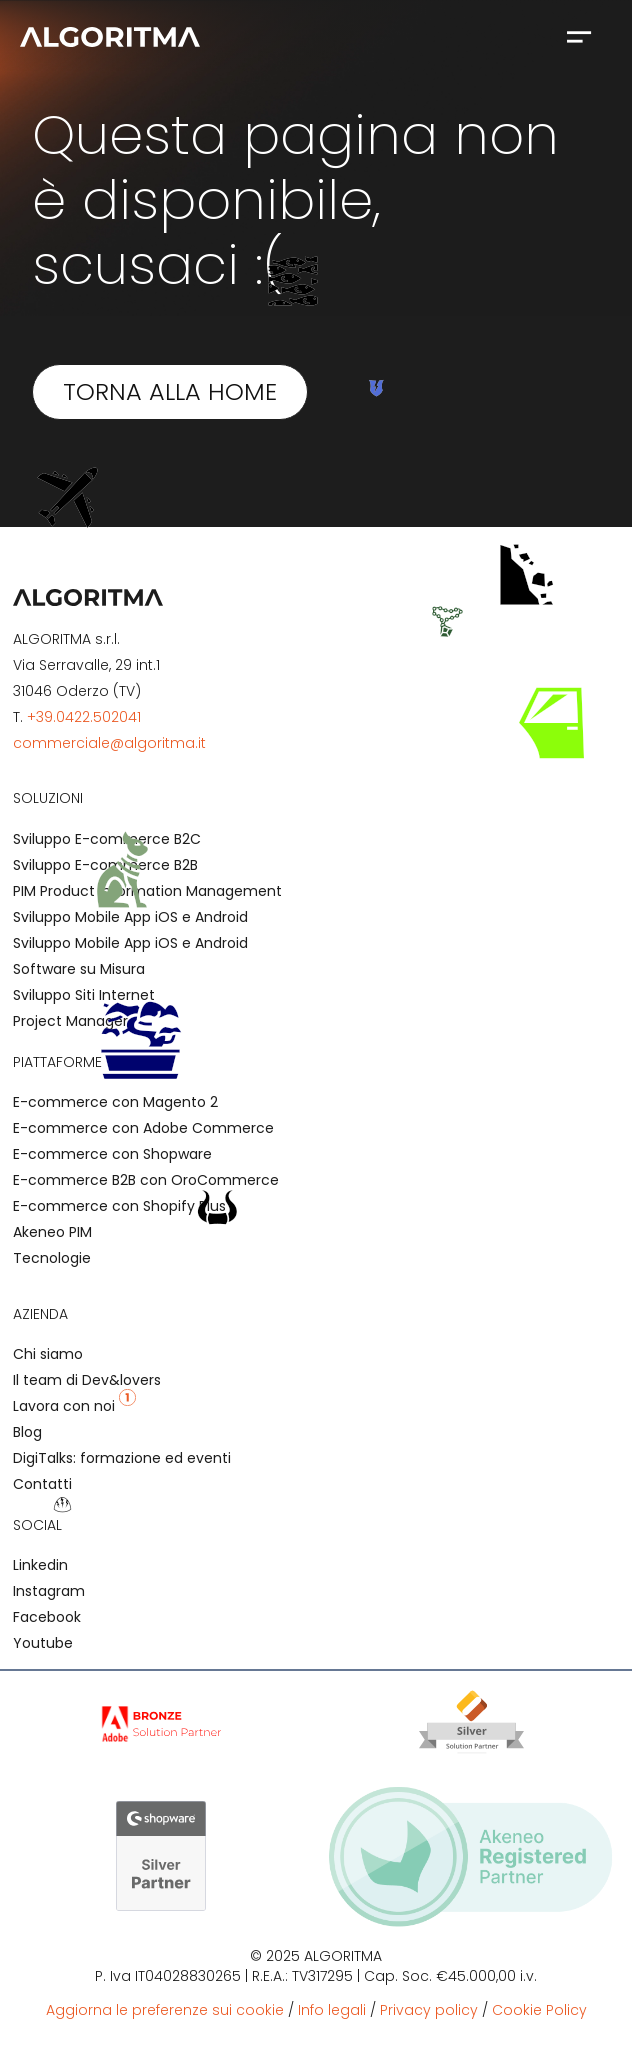  Describe the element at coordinates (531, 573) in the screenshot. I see `warning: rockslide or falling rocks hazard ahead` at that location.